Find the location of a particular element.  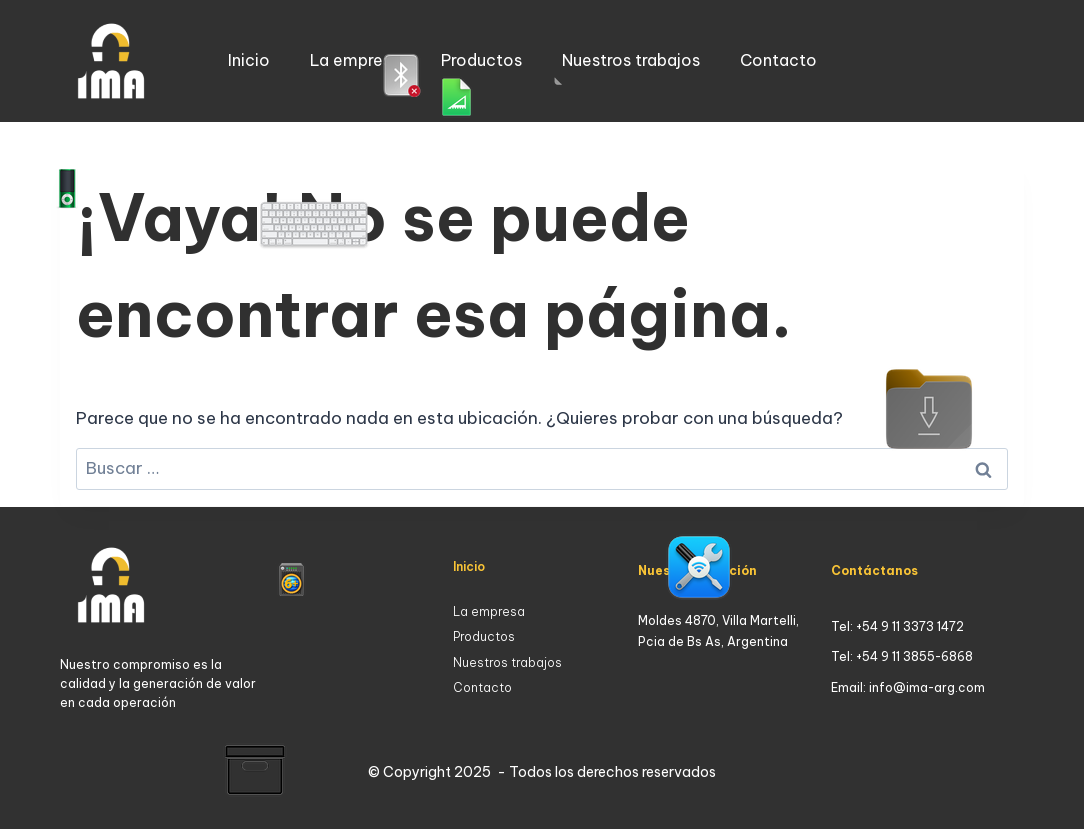

open downloads folder is located at coordinates (929, 409).